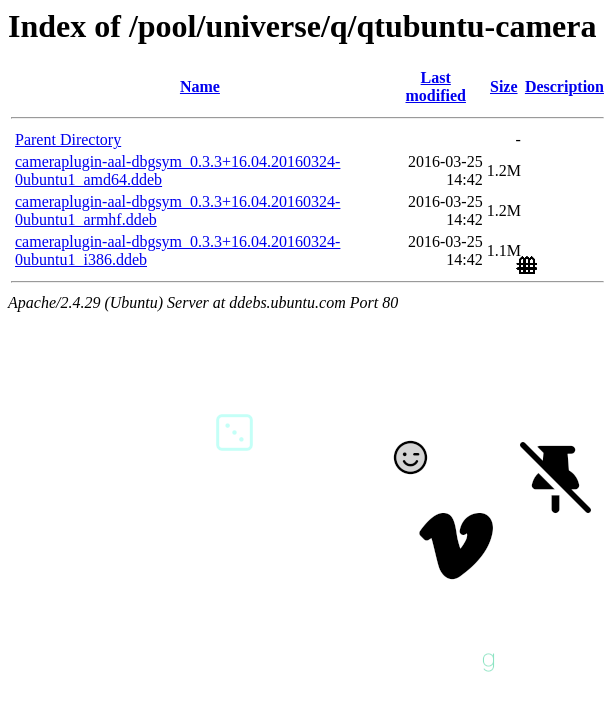 This screenshot has width=615, height=720. Describe the element at coordinates (527, 265) in the screenshot. I see `access yard or outdoor settings` at that location.